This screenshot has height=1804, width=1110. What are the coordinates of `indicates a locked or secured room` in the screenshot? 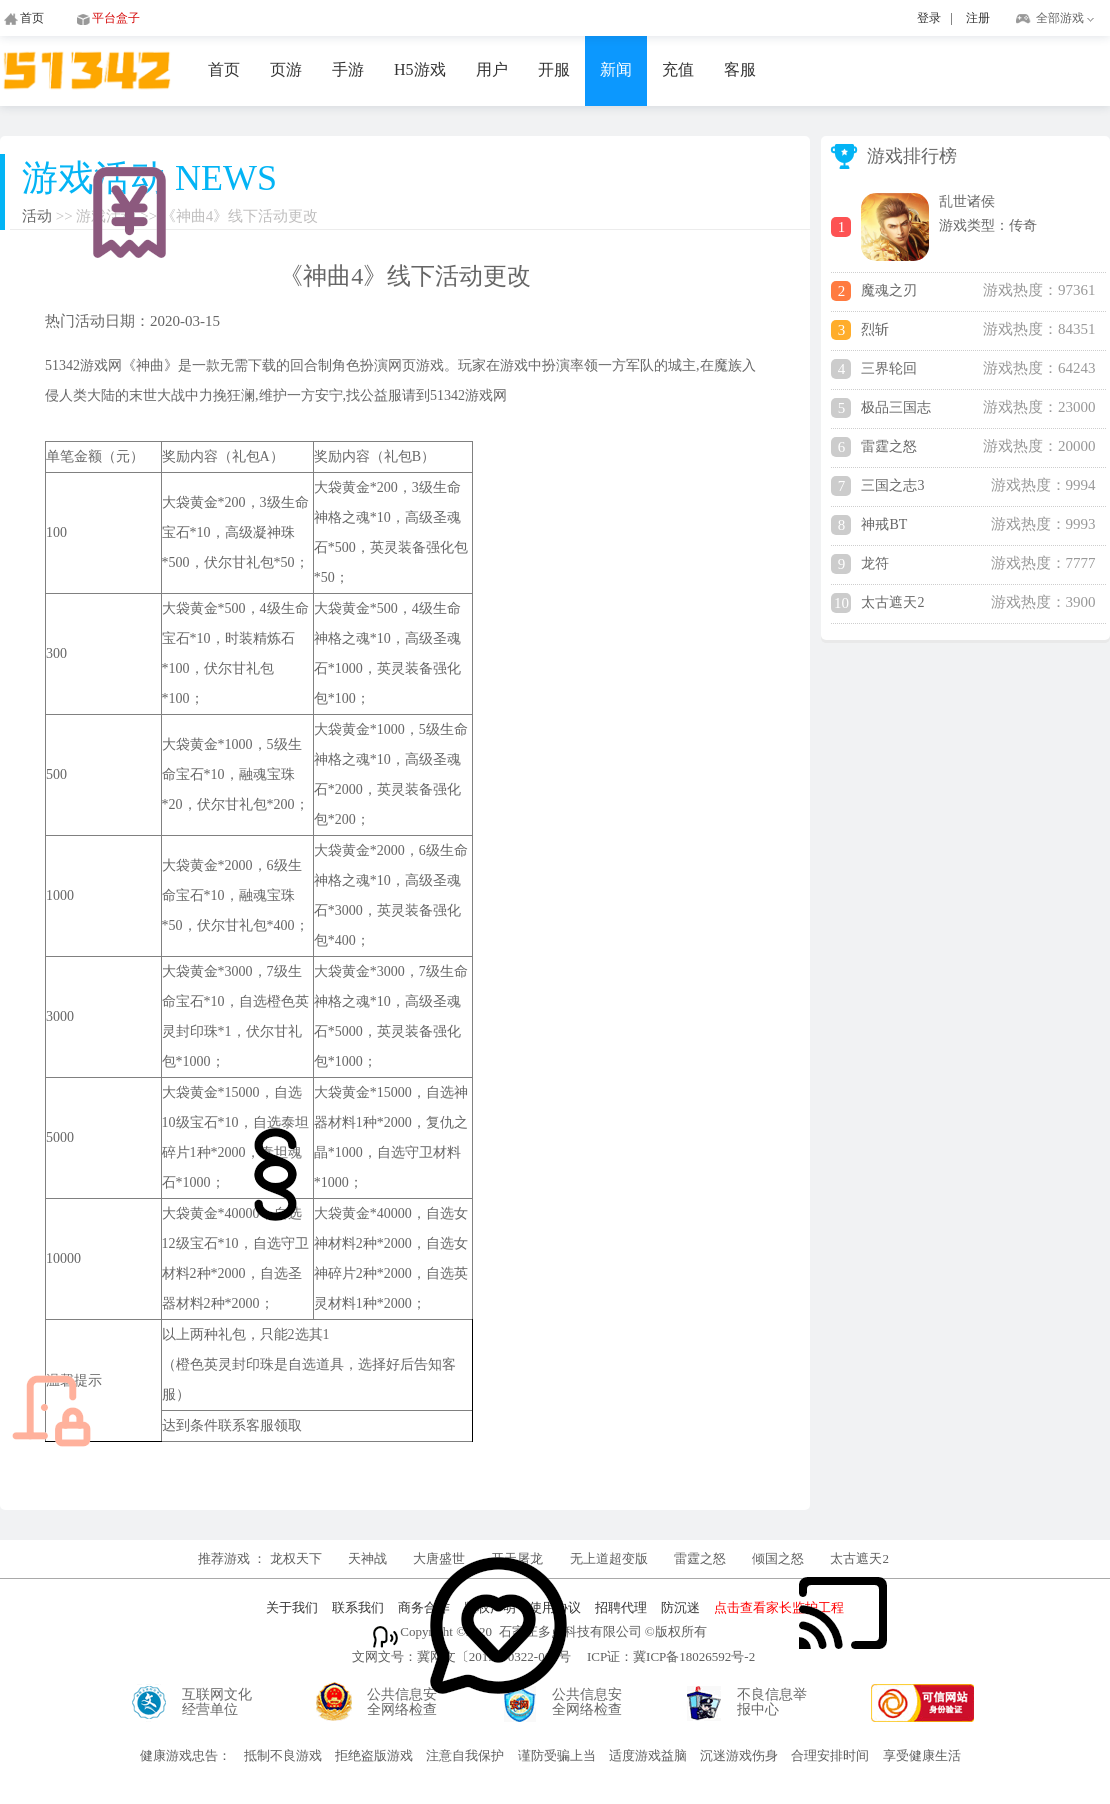 It's located at (51, 1407).